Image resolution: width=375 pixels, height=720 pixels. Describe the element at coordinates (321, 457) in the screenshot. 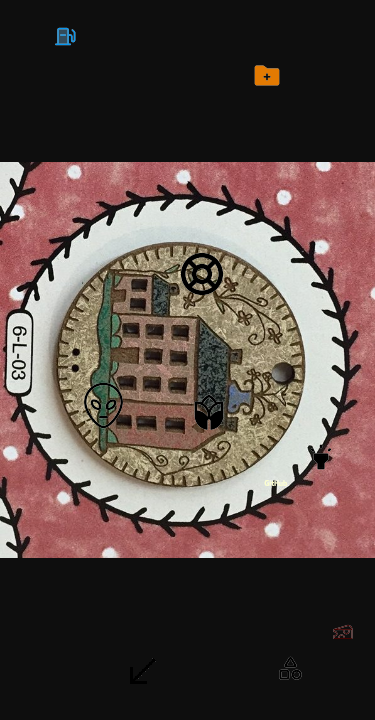

I see `highlight selected text` at that location.